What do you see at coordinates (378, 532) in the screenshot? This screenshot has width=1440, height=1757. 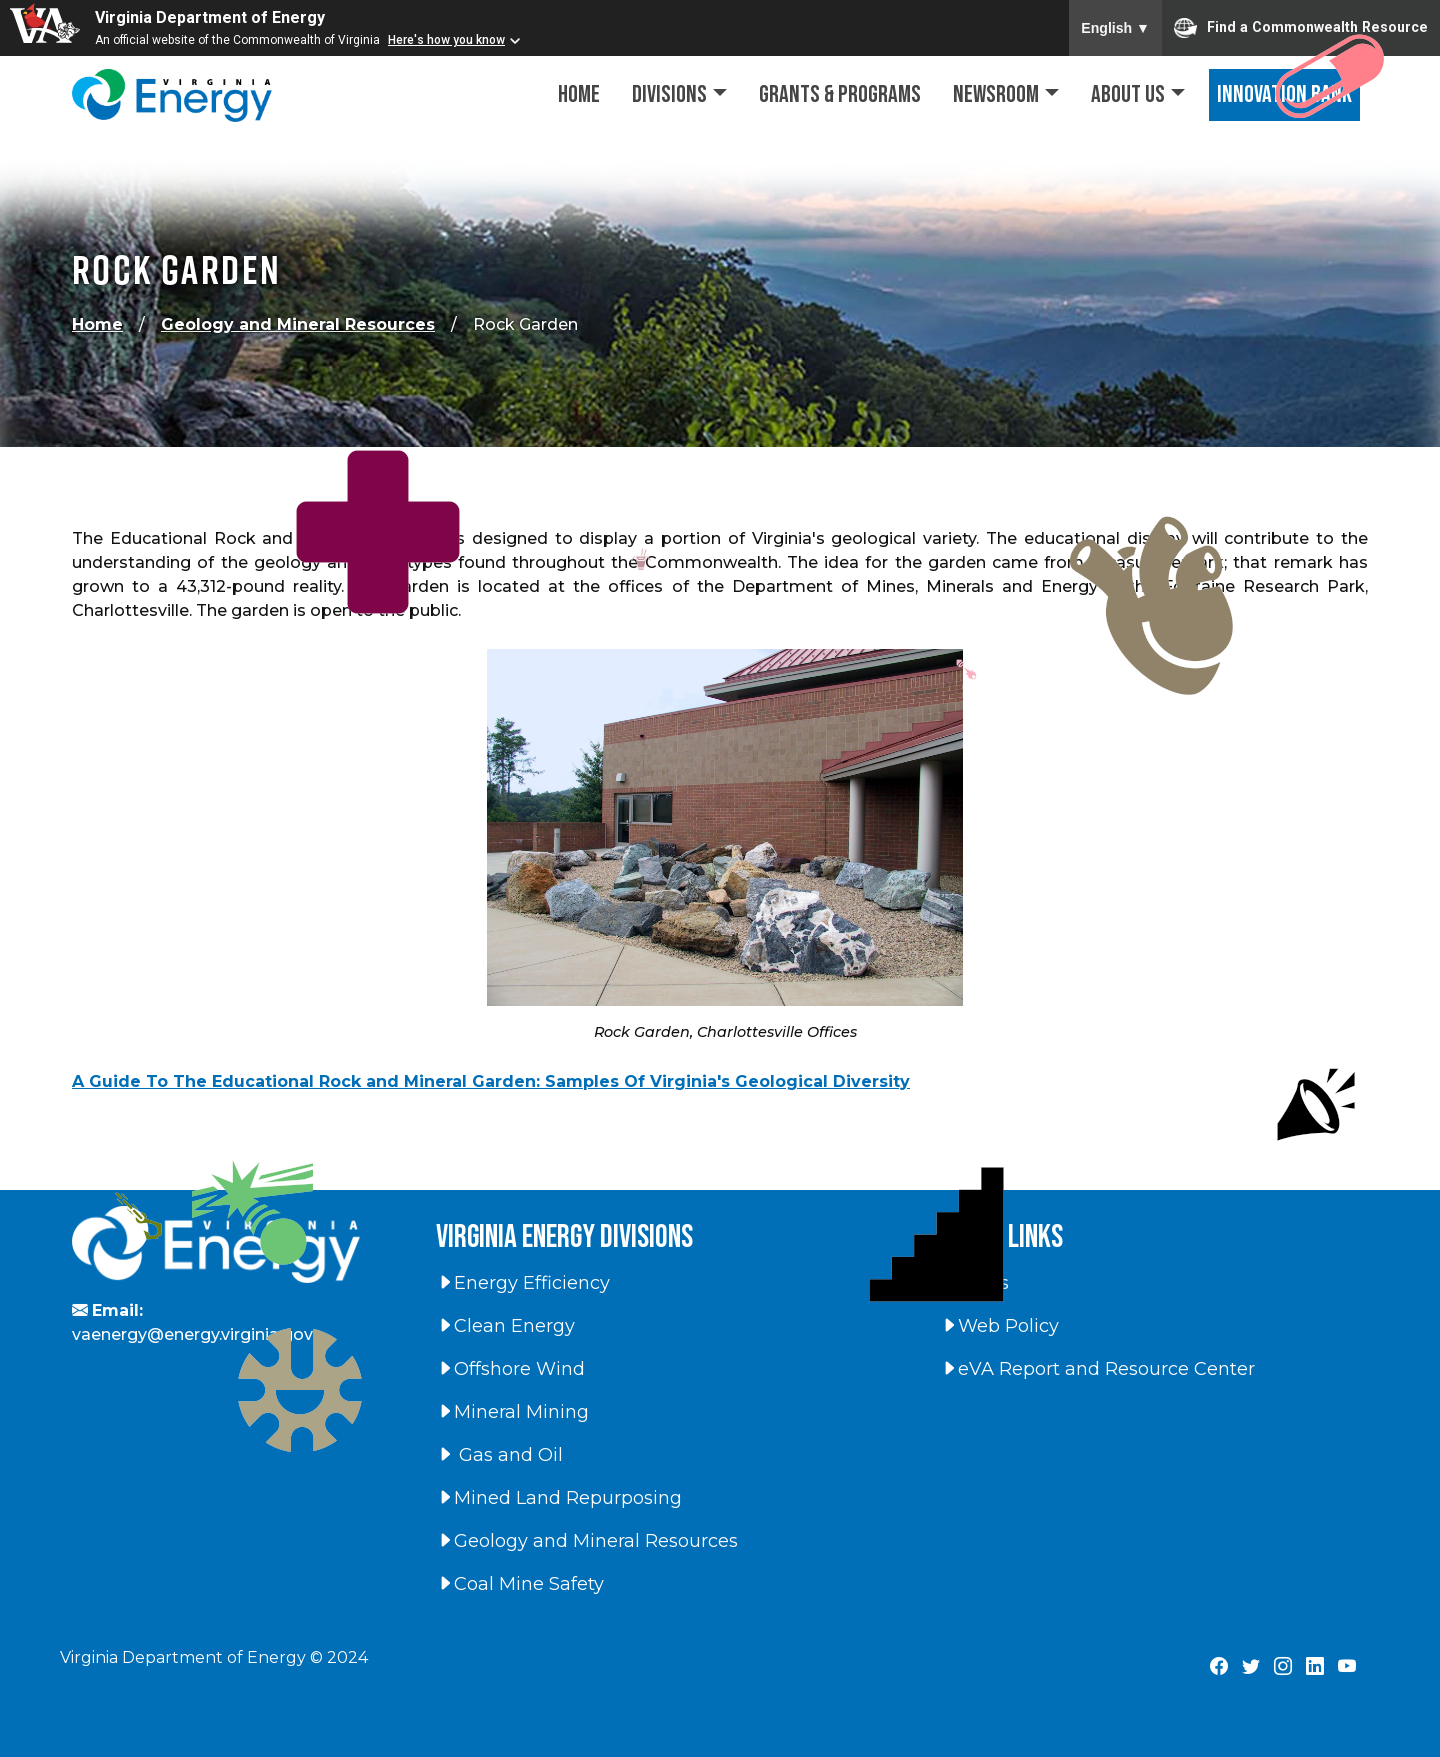 I see `indicates player health status is normal` at bounding box center [378, 532].